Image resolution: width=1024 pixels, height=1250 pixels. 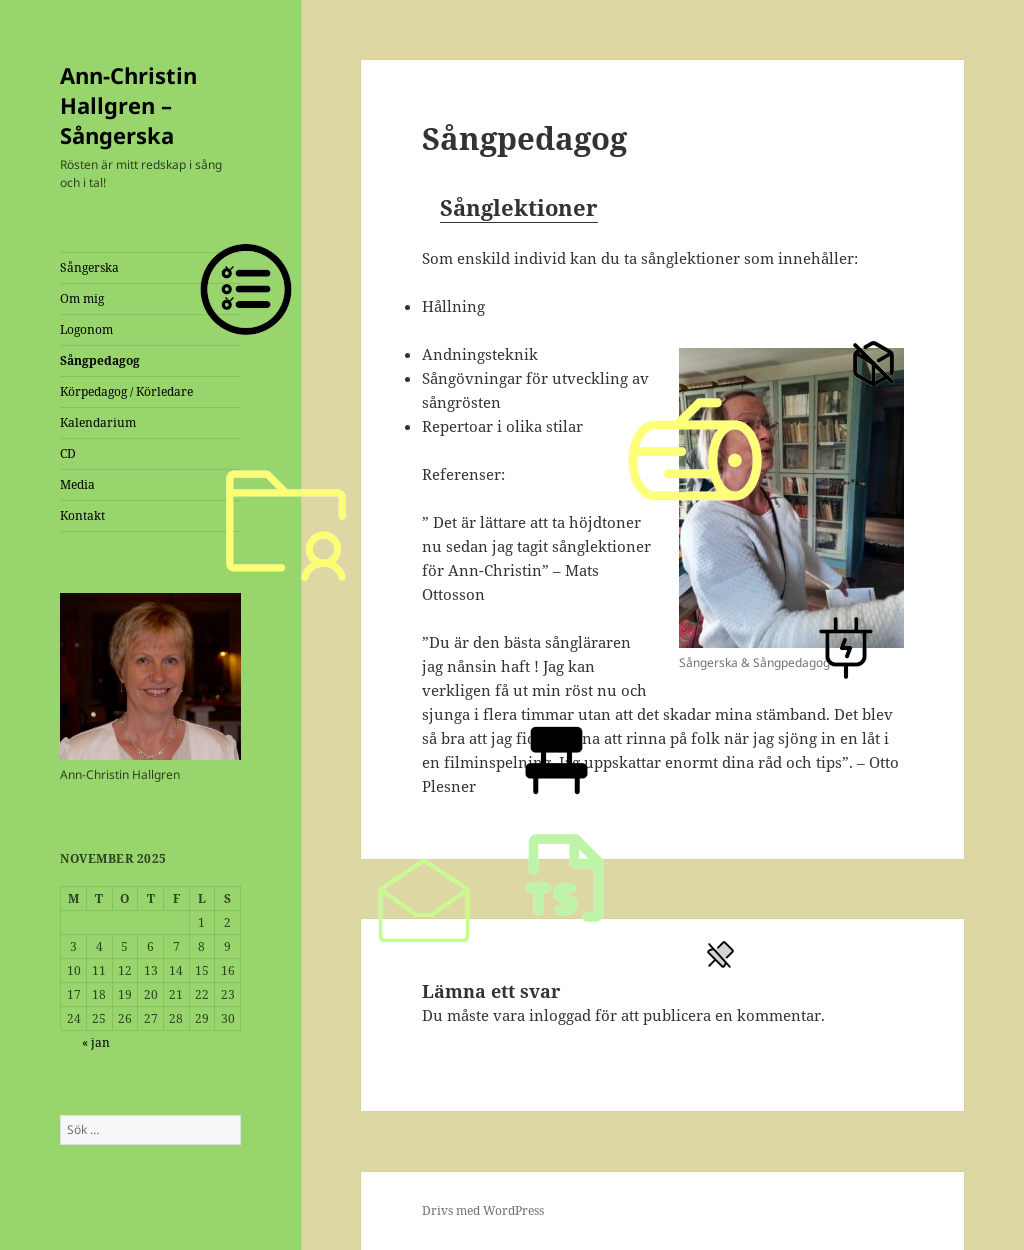 What do you see at coordinates (556, 760) in the screenshot?
I see `browse furniture or seating options` at bounding box center [556, 760].